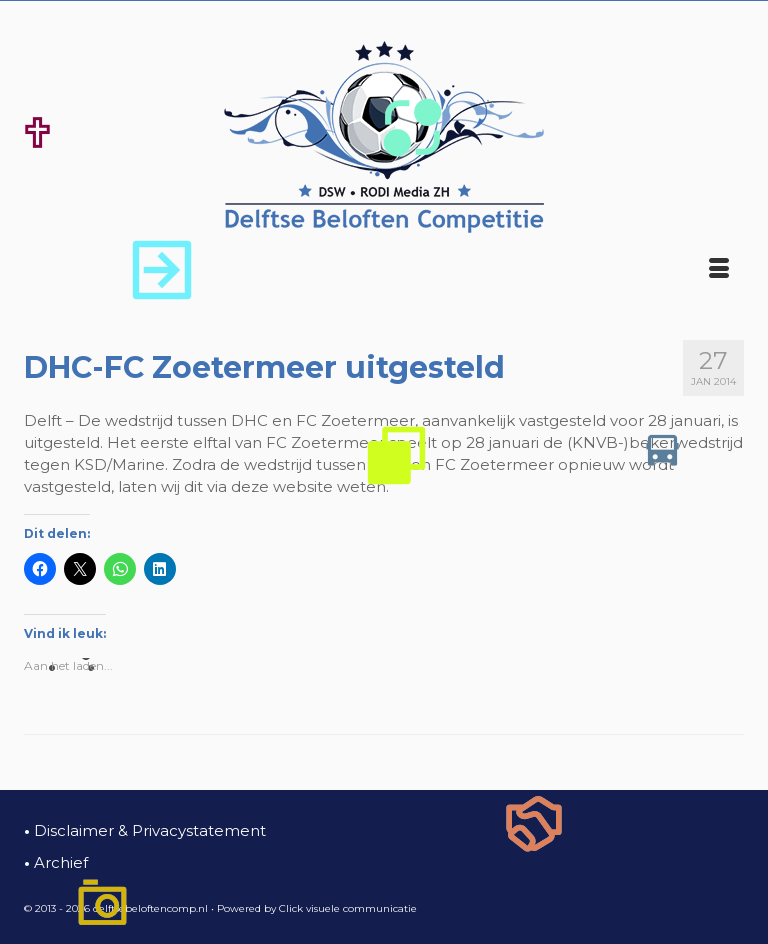 This screenshot has width=768, height=944. What do you see at coordinates (412, 127) in the screenshot?
I see `exchange or swap between two items` at bounding box center [412, 127].